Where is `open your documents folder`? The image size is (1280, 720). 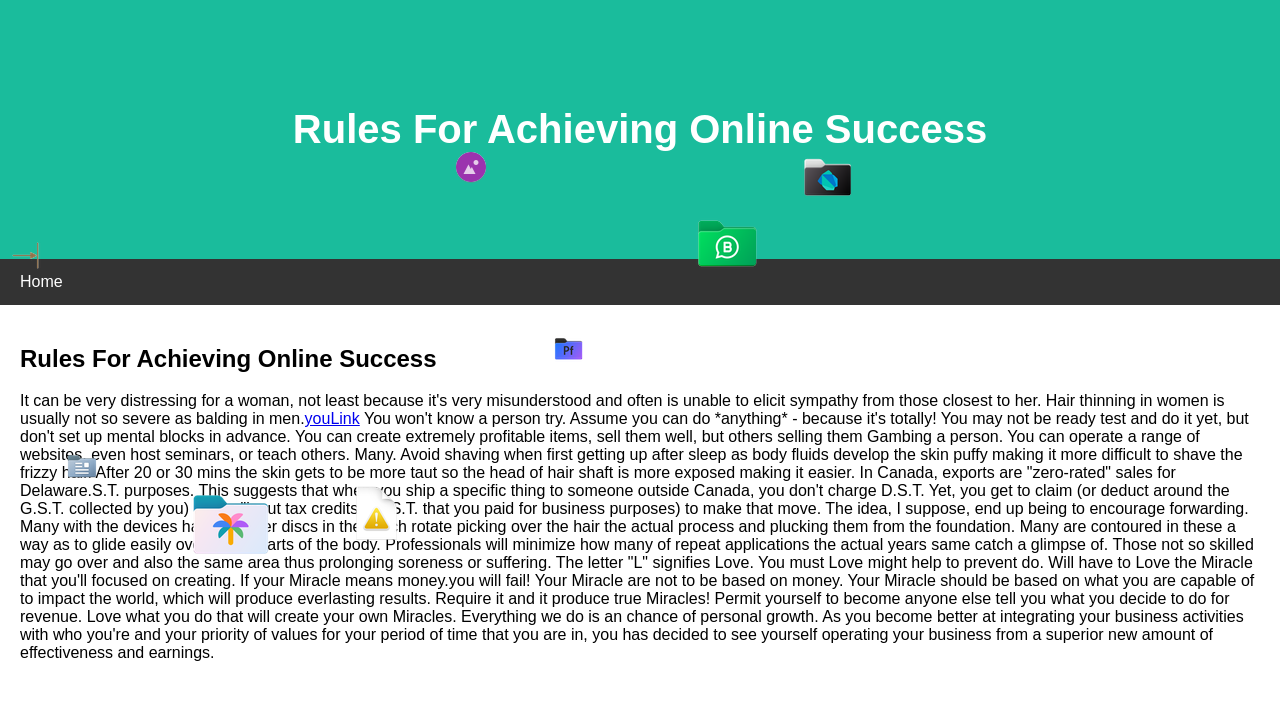
open your documents folder is located at coordinates (82, 467).